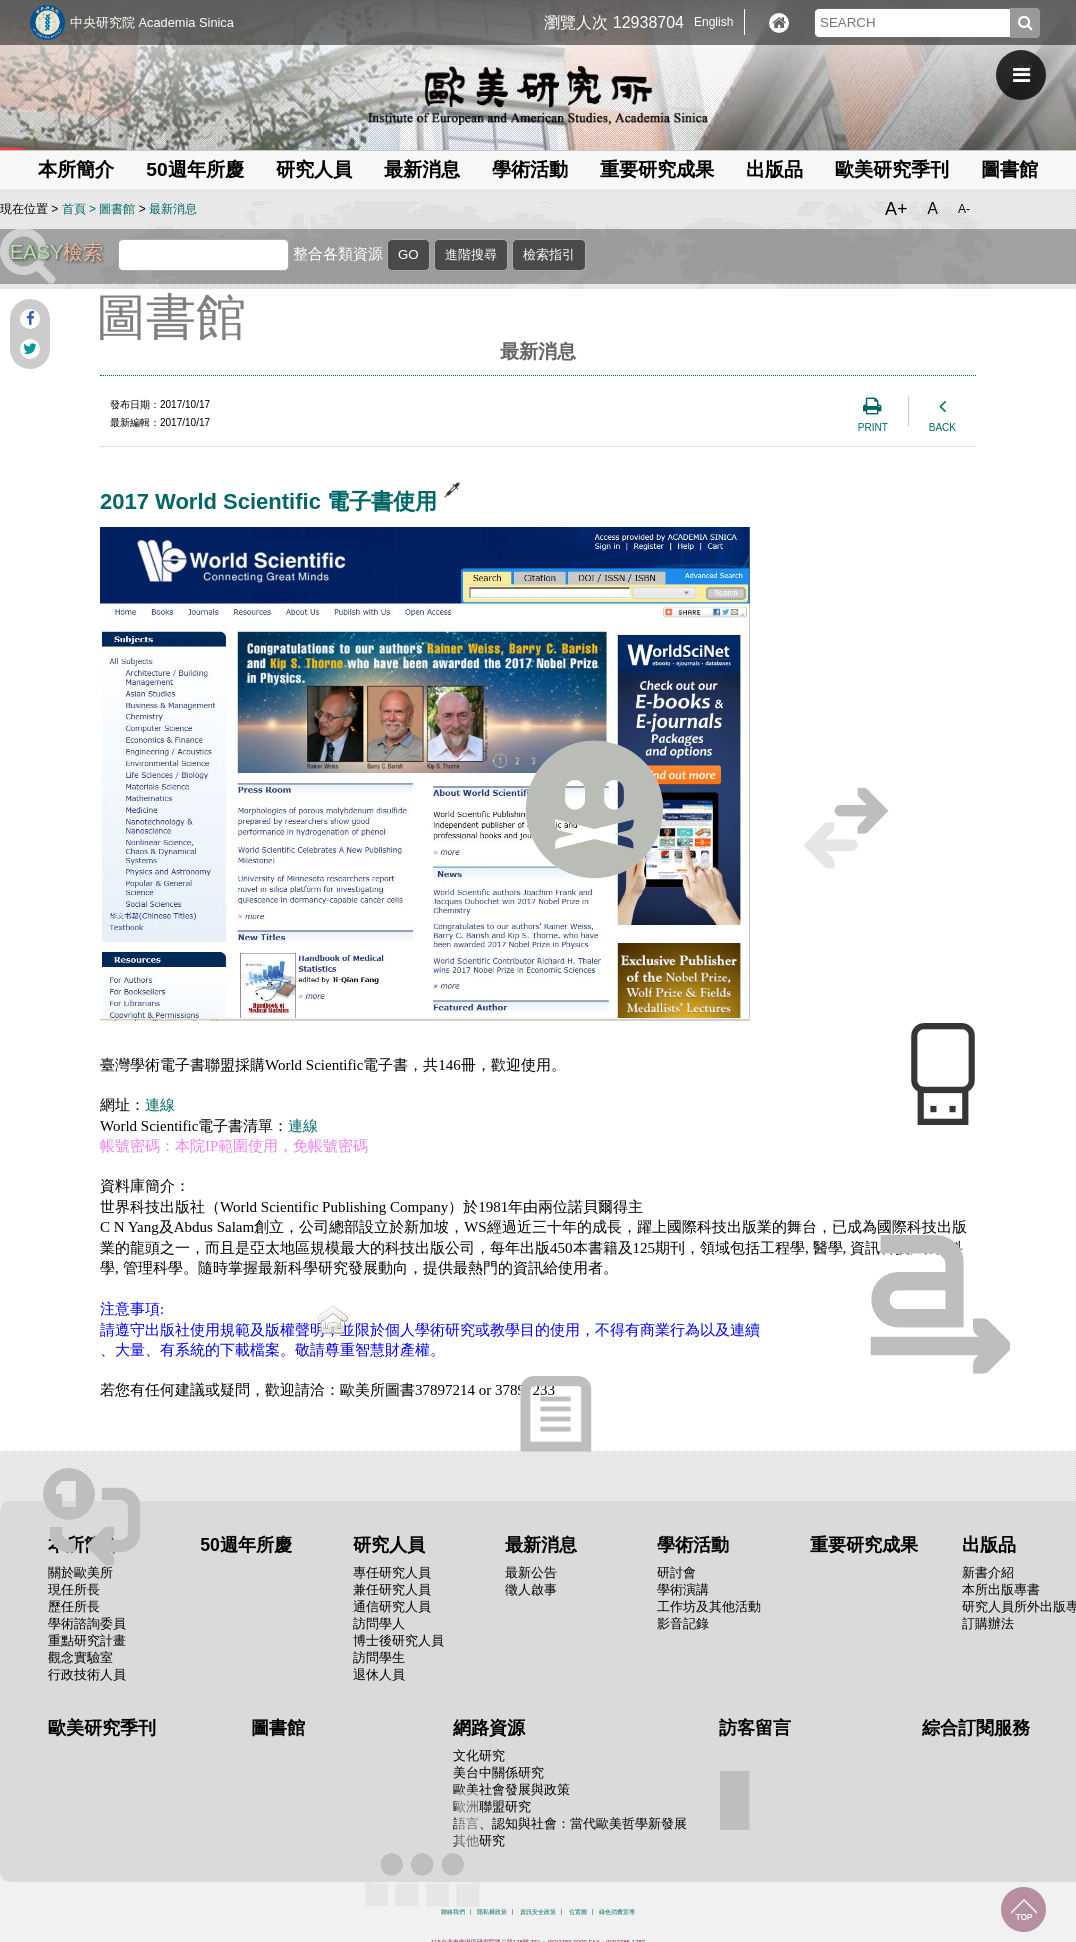 This screenshot has width=1076, height=1942. I want to click on open color picker tool, so click(452, 490).